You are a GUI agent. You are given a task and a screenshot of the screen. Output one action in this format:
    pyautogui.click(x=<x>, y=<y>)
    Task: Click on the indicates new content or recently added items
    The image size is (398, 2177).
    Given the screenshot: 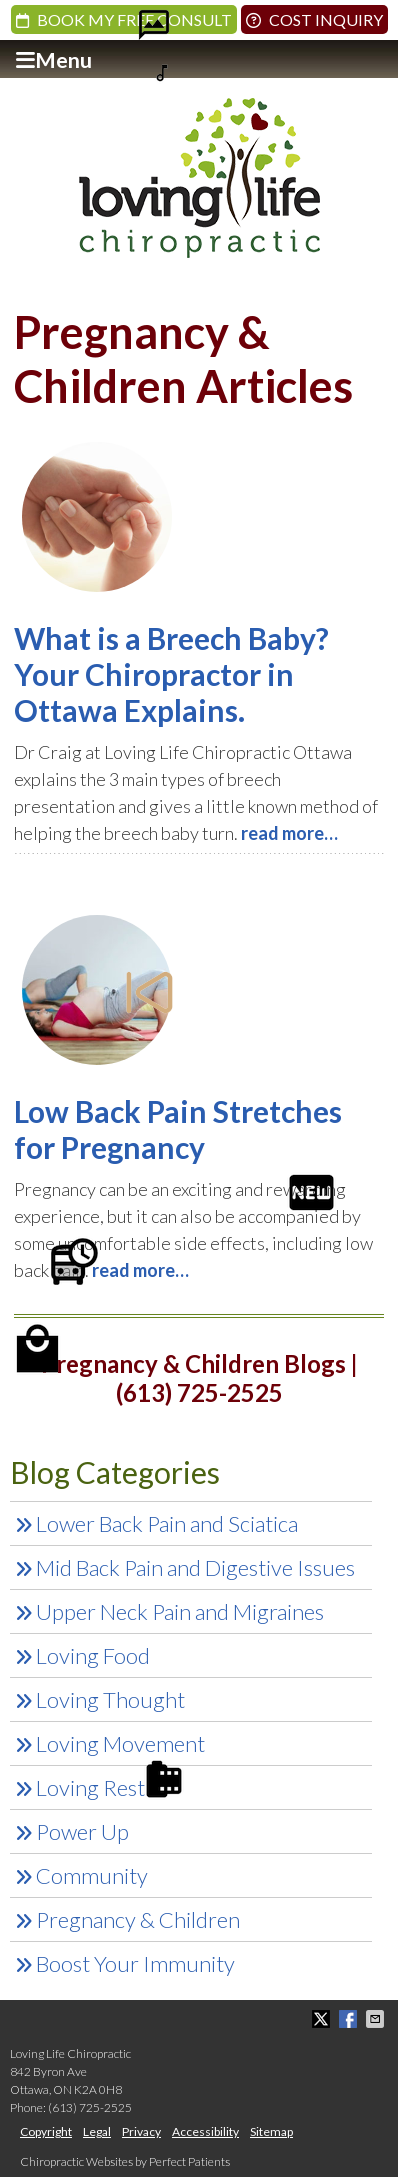 What is the action you would take?
    pyautogui.click(x=311, y=1192)
    